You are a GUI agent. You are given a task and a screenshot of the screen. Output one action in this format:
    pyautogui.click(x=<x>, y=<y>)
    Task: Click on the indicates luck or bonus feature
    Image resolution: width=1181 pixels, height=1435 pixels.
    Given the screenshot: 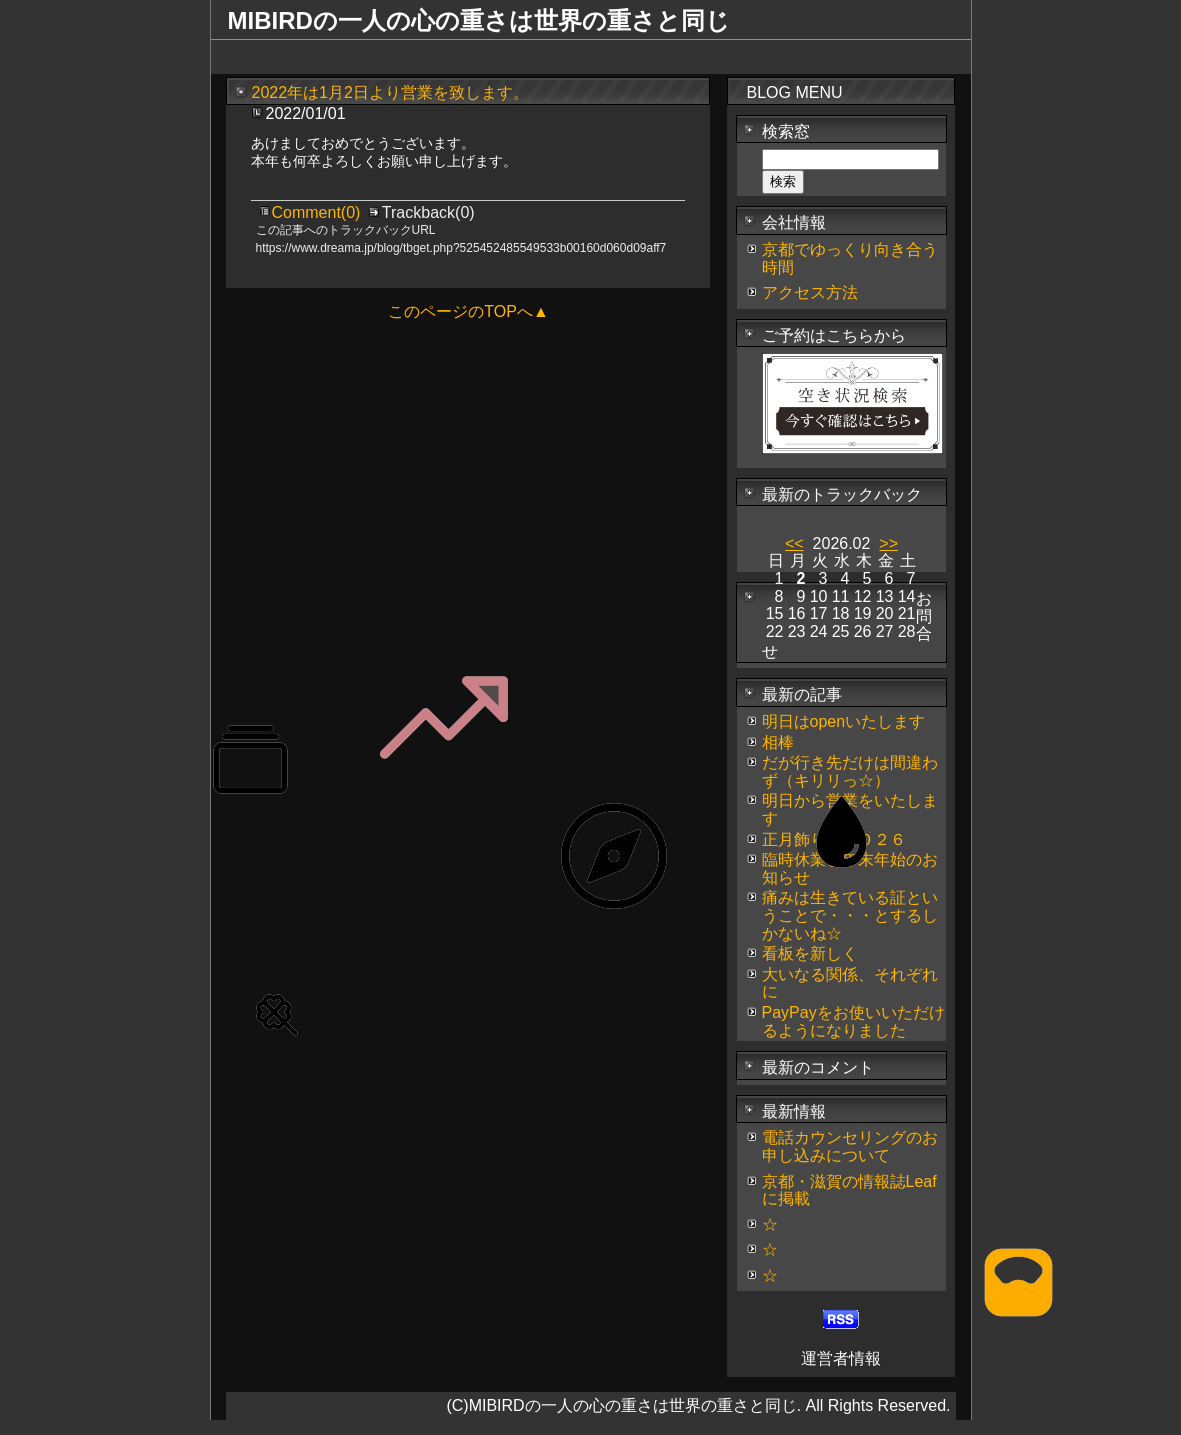 What is the action you would take?
    pyautogui.click(x=276, y=1014)
    